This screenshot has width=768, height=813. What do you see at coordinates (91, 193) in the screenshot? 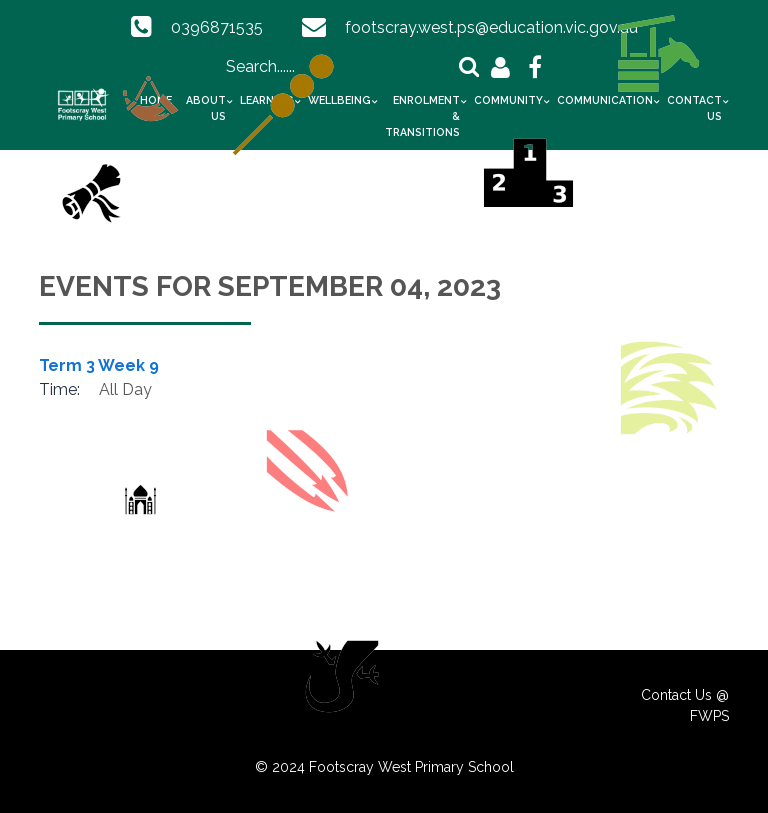
I see `view quest log or mission objectives` at bounding box center [91, 193].